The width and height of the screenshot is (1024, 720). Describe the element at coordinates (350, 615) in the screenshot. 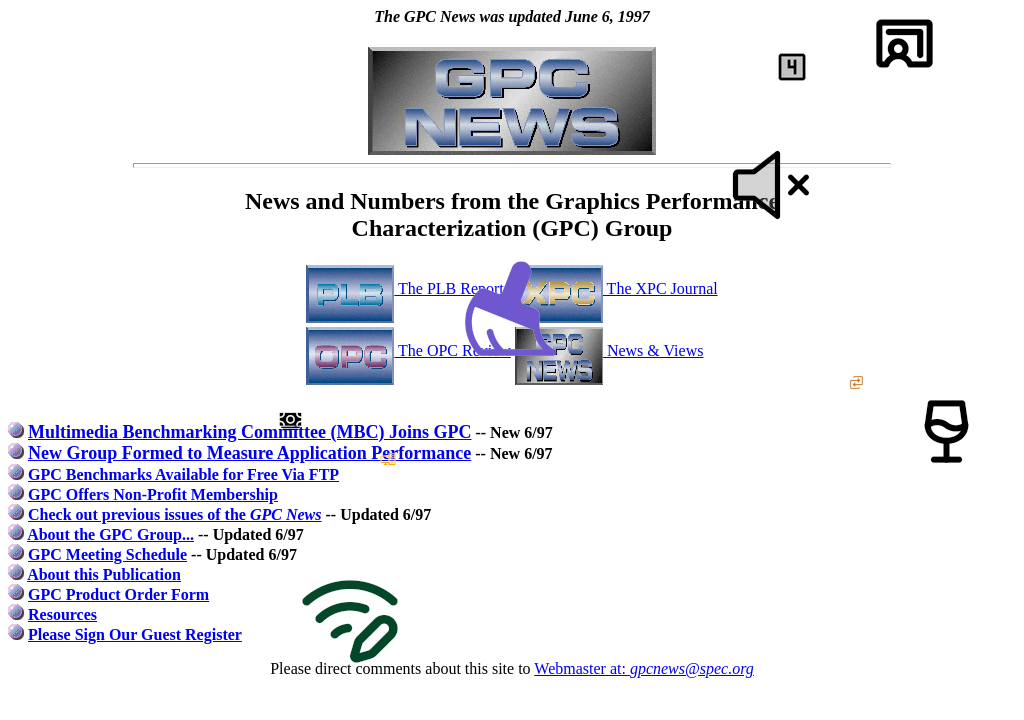

I see `edit or rename wifi network settings` at that location.